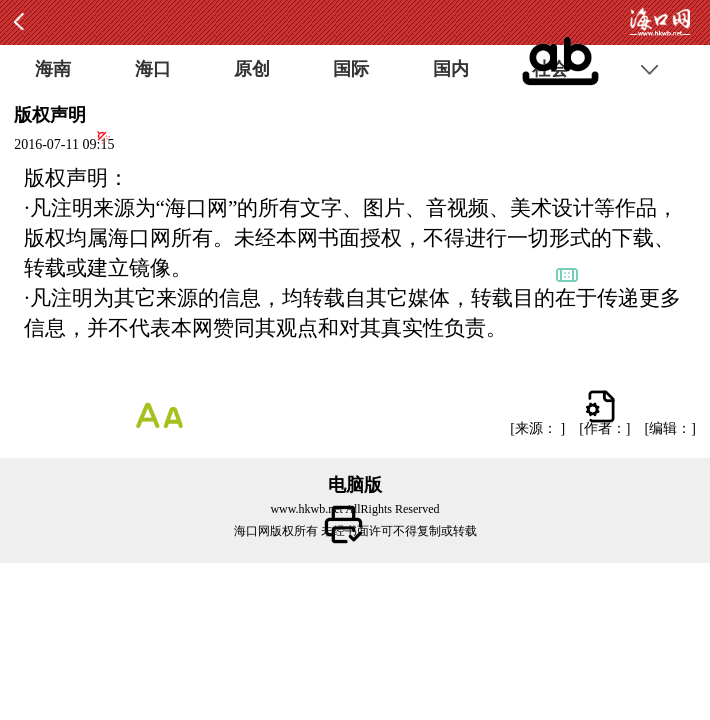 Image resolution: width=710 pixels, height=720 pixels. I want to click on shower or bathroom amenity indicator, so click(103, 137).